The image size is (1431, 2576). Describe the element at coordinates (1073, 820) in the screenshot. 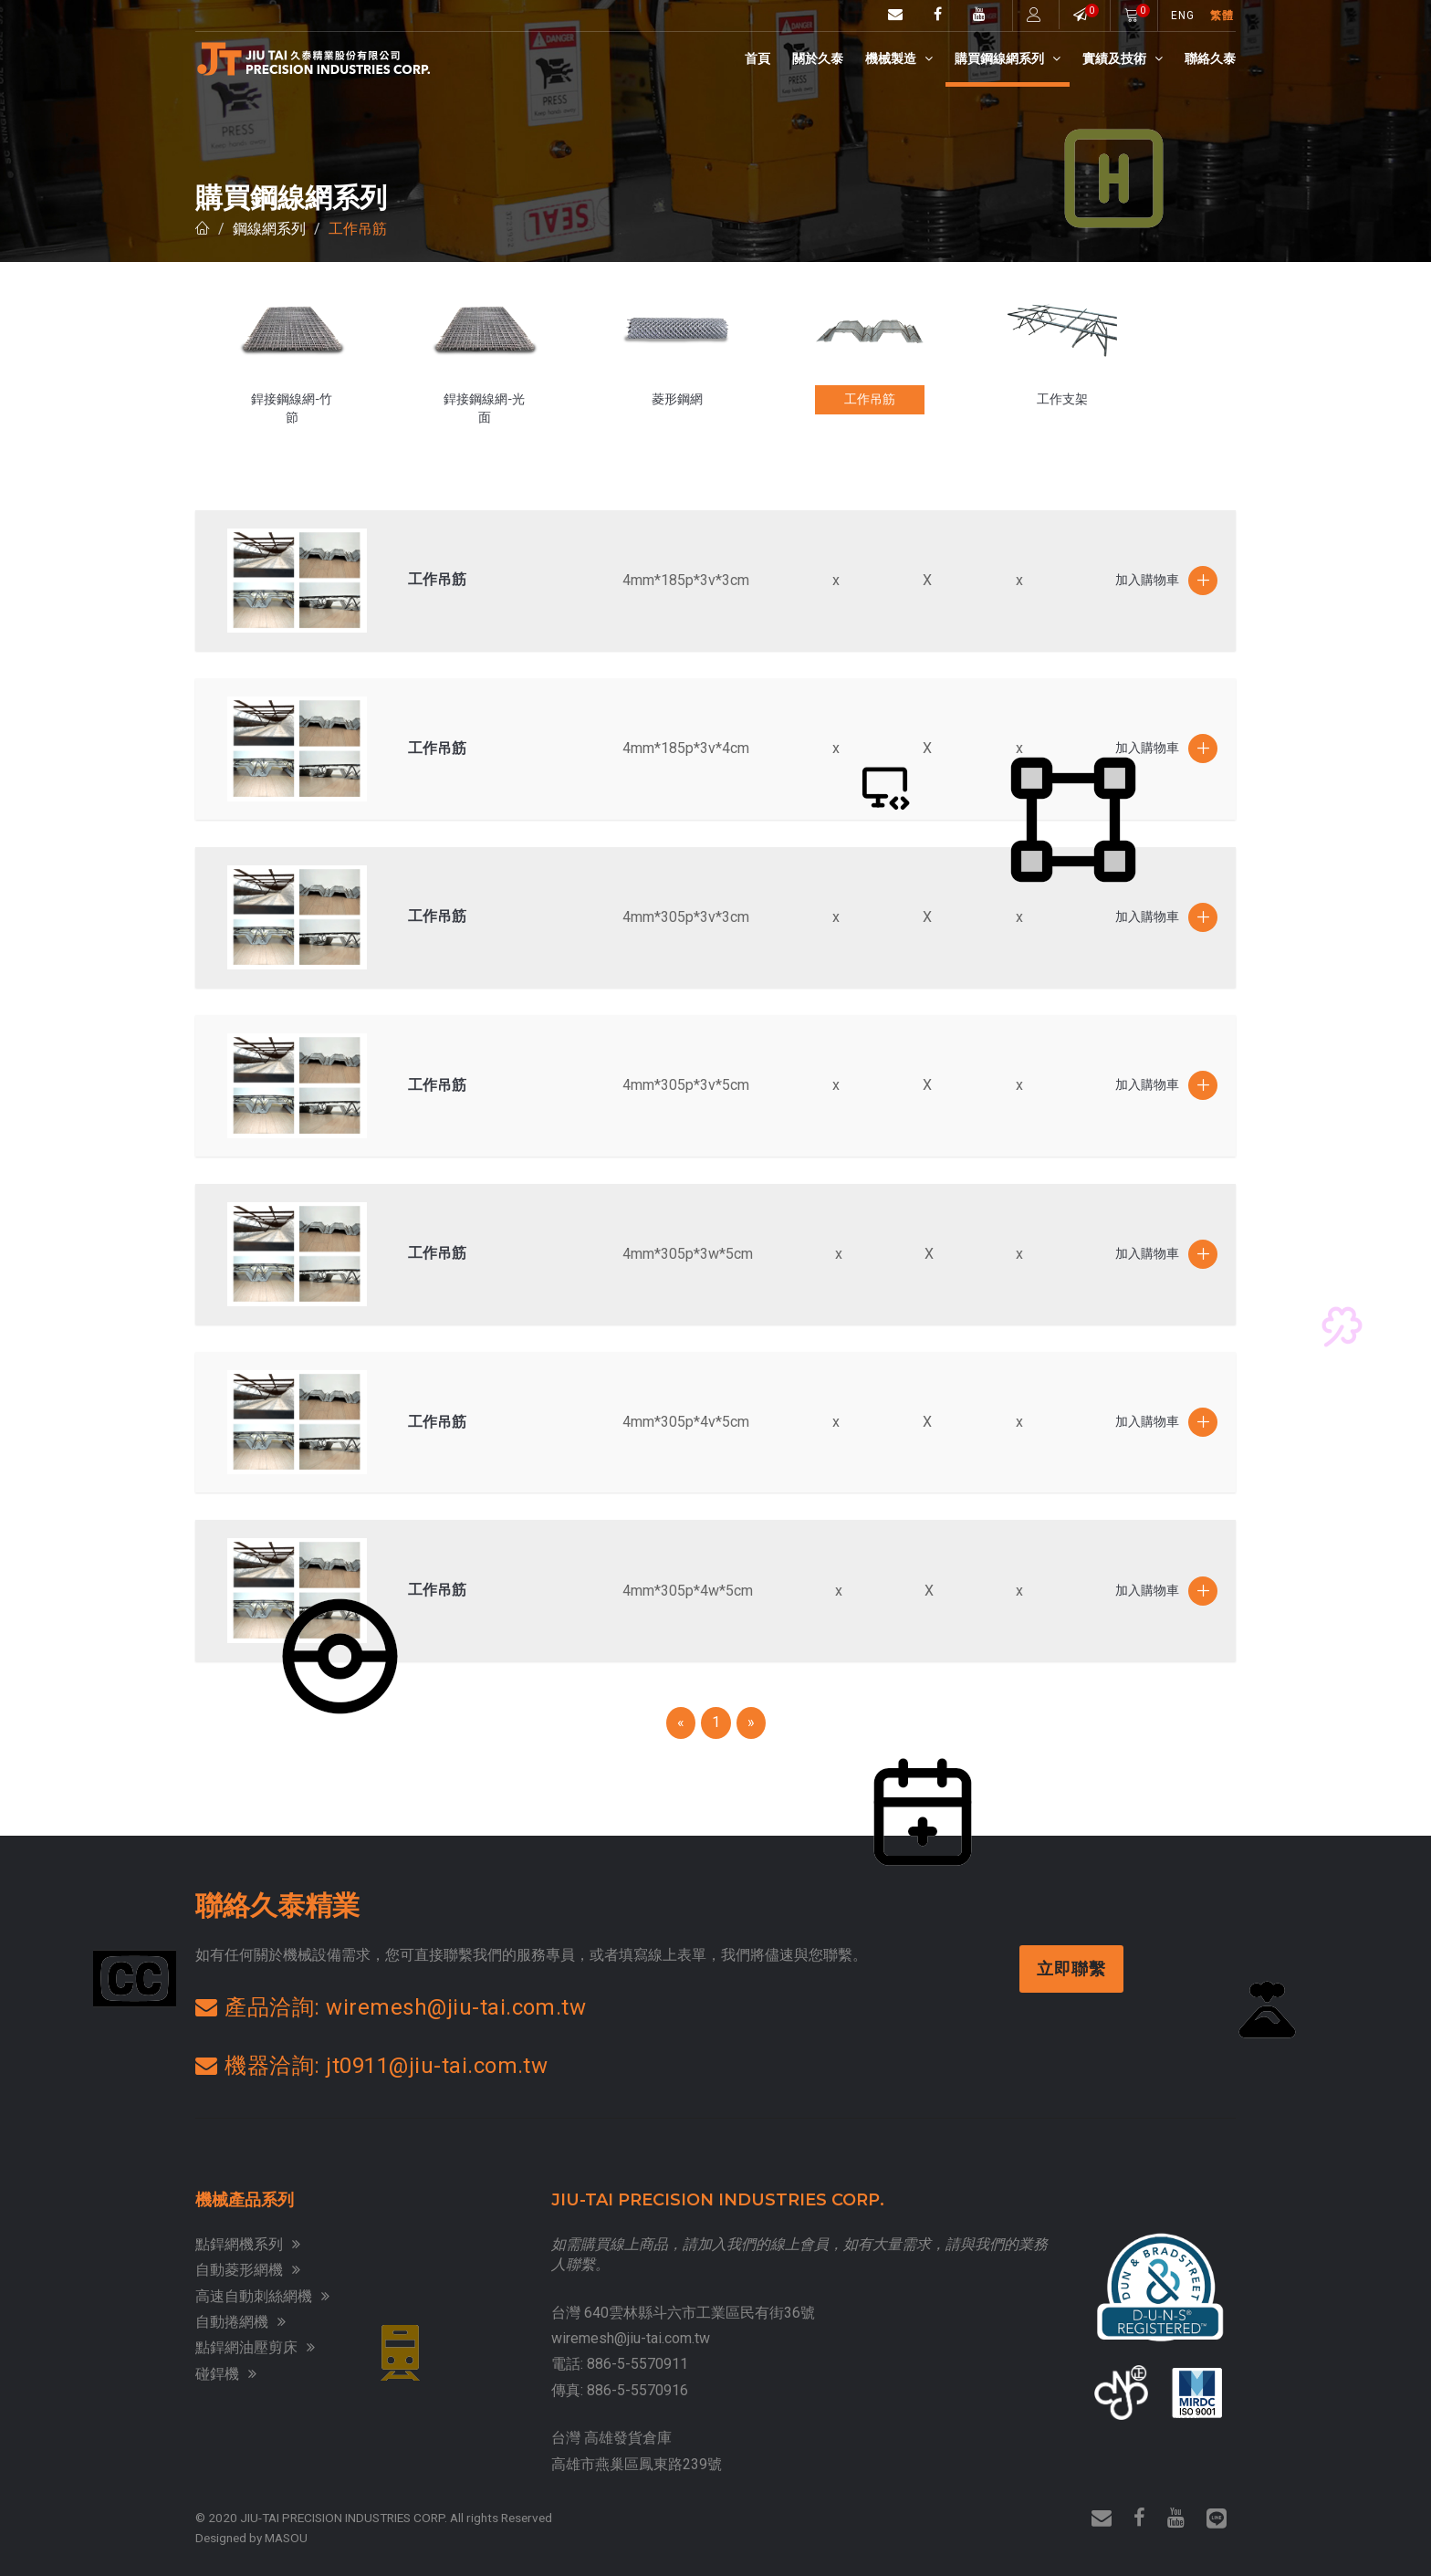

I see `adjust selection boundaries` at that location.